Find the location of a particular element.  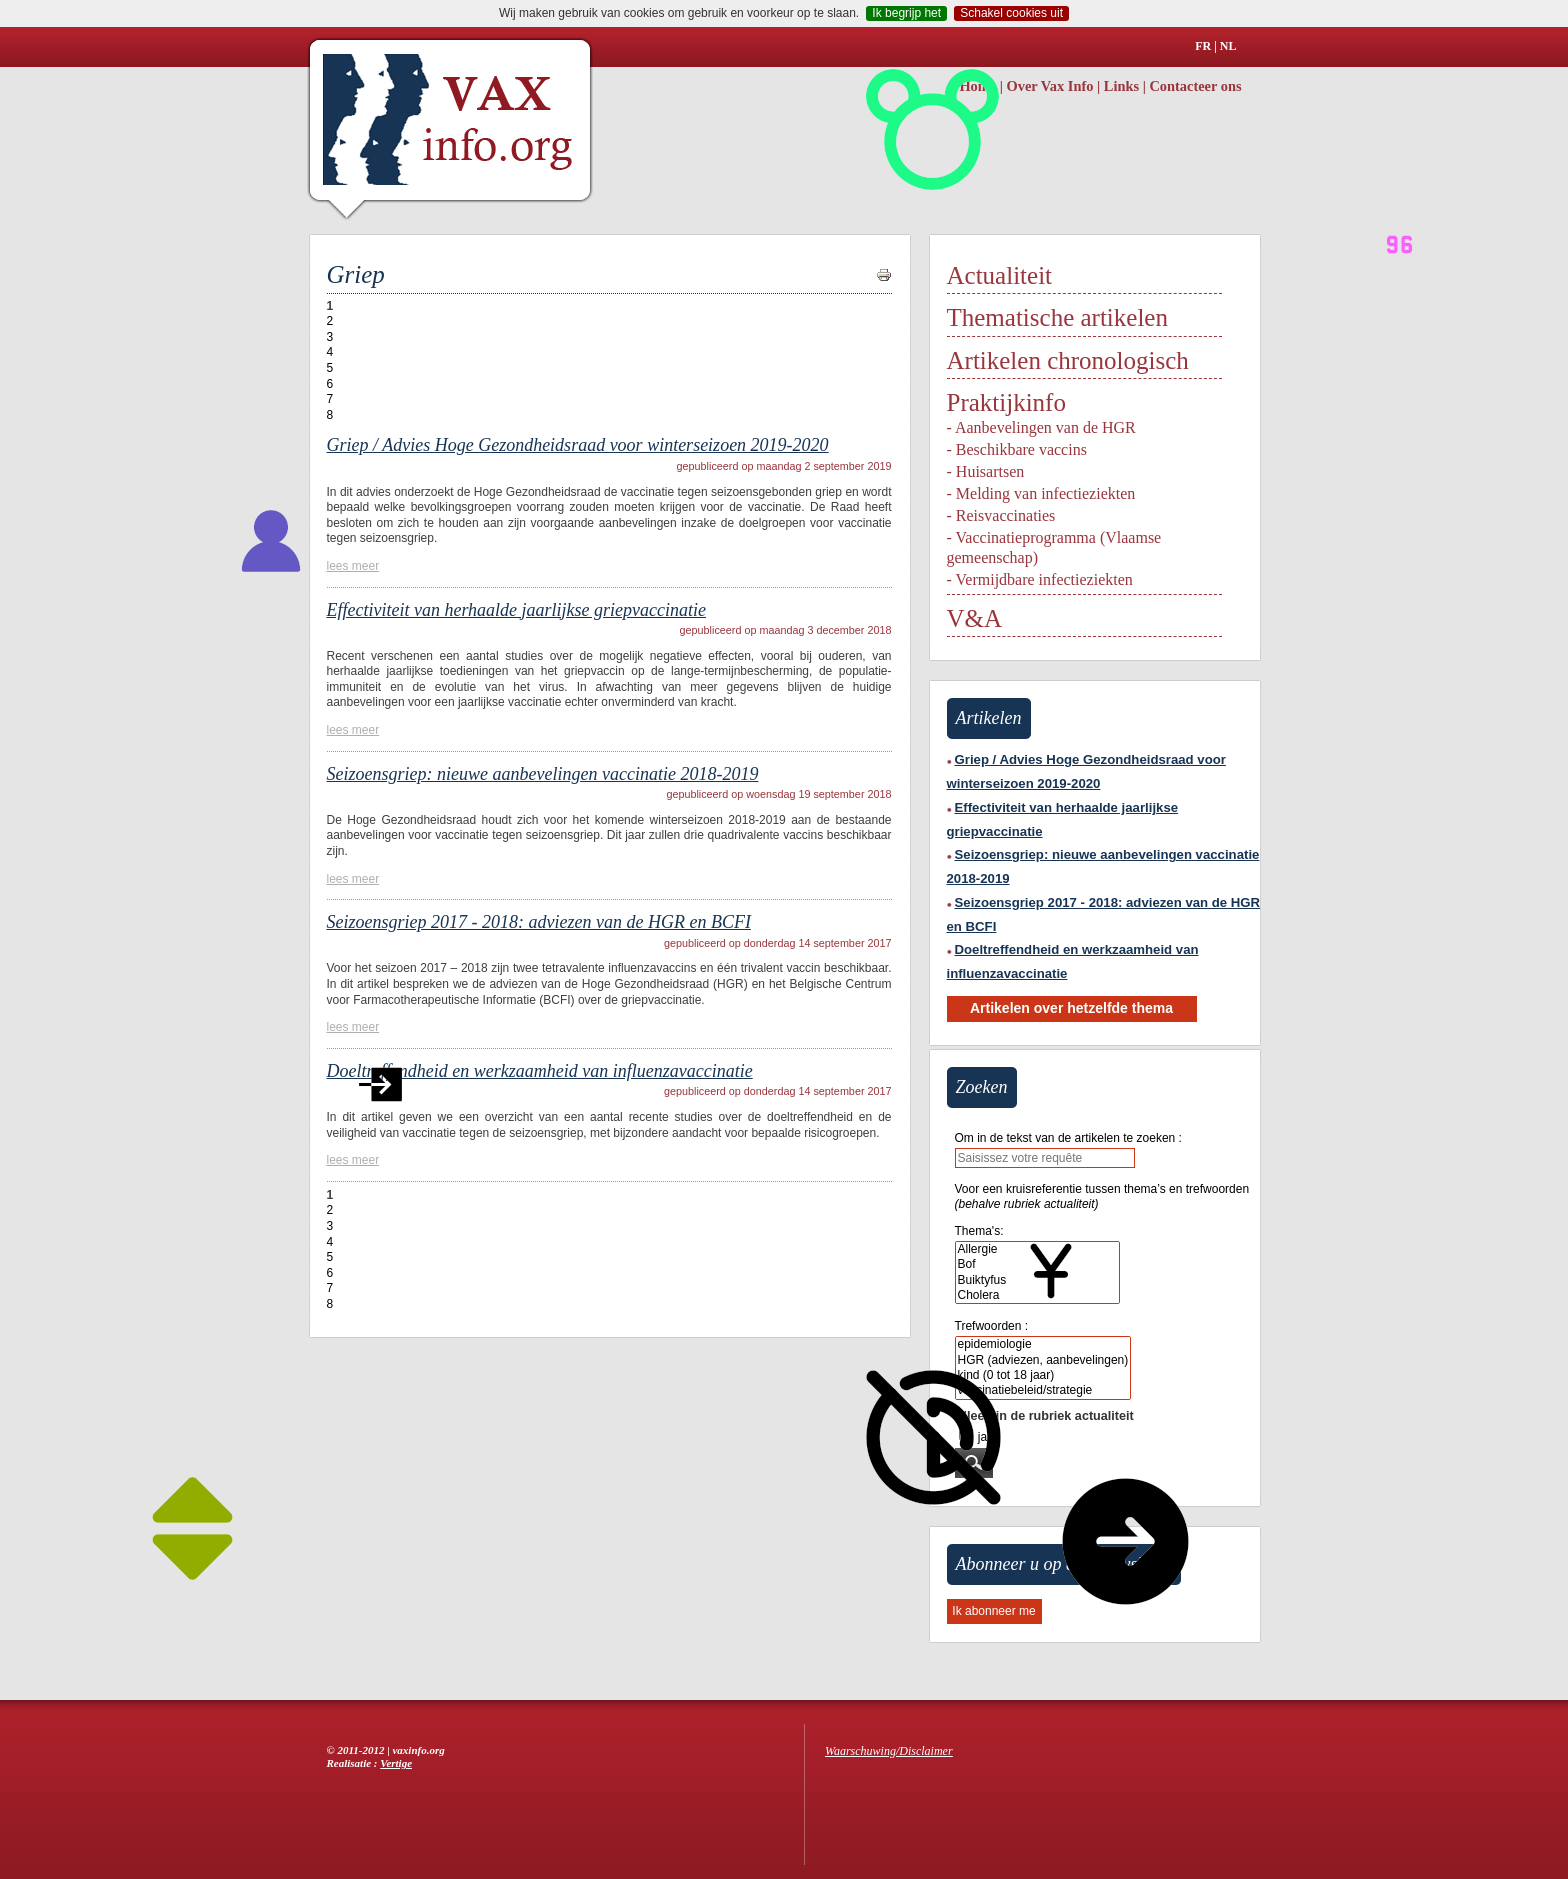

expand or collapse a dropdown menu is located at coordinates (192, 1528).